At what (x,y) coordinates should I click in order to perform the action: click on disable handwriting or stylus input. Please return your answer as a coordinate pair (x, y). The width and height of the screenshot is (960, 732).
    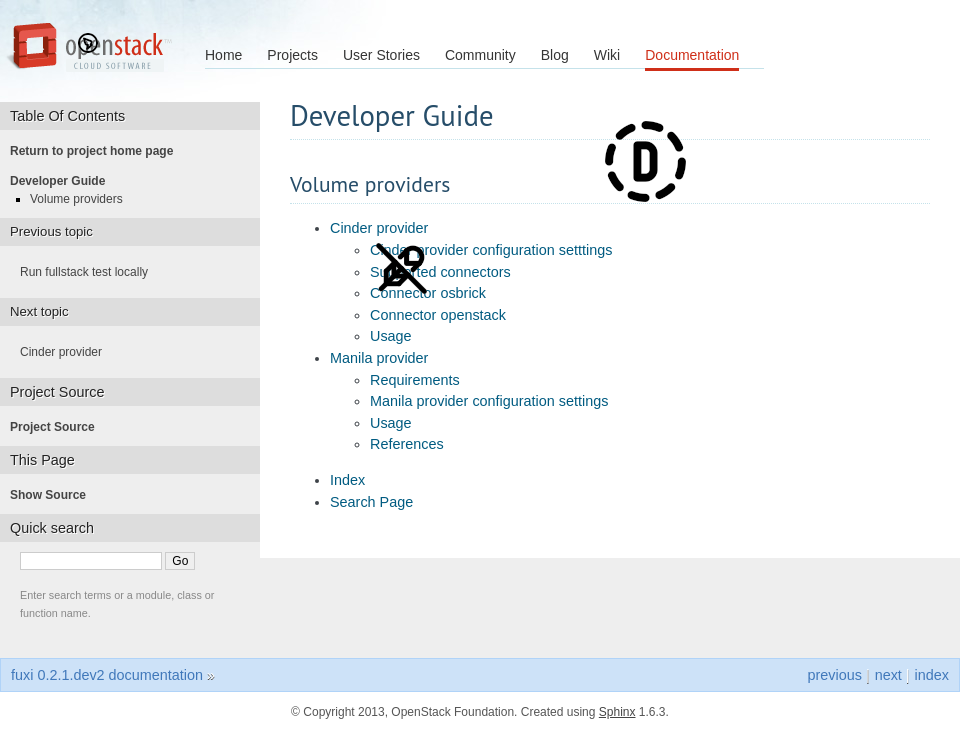
    Looking at the image, I should click on (401, 268).